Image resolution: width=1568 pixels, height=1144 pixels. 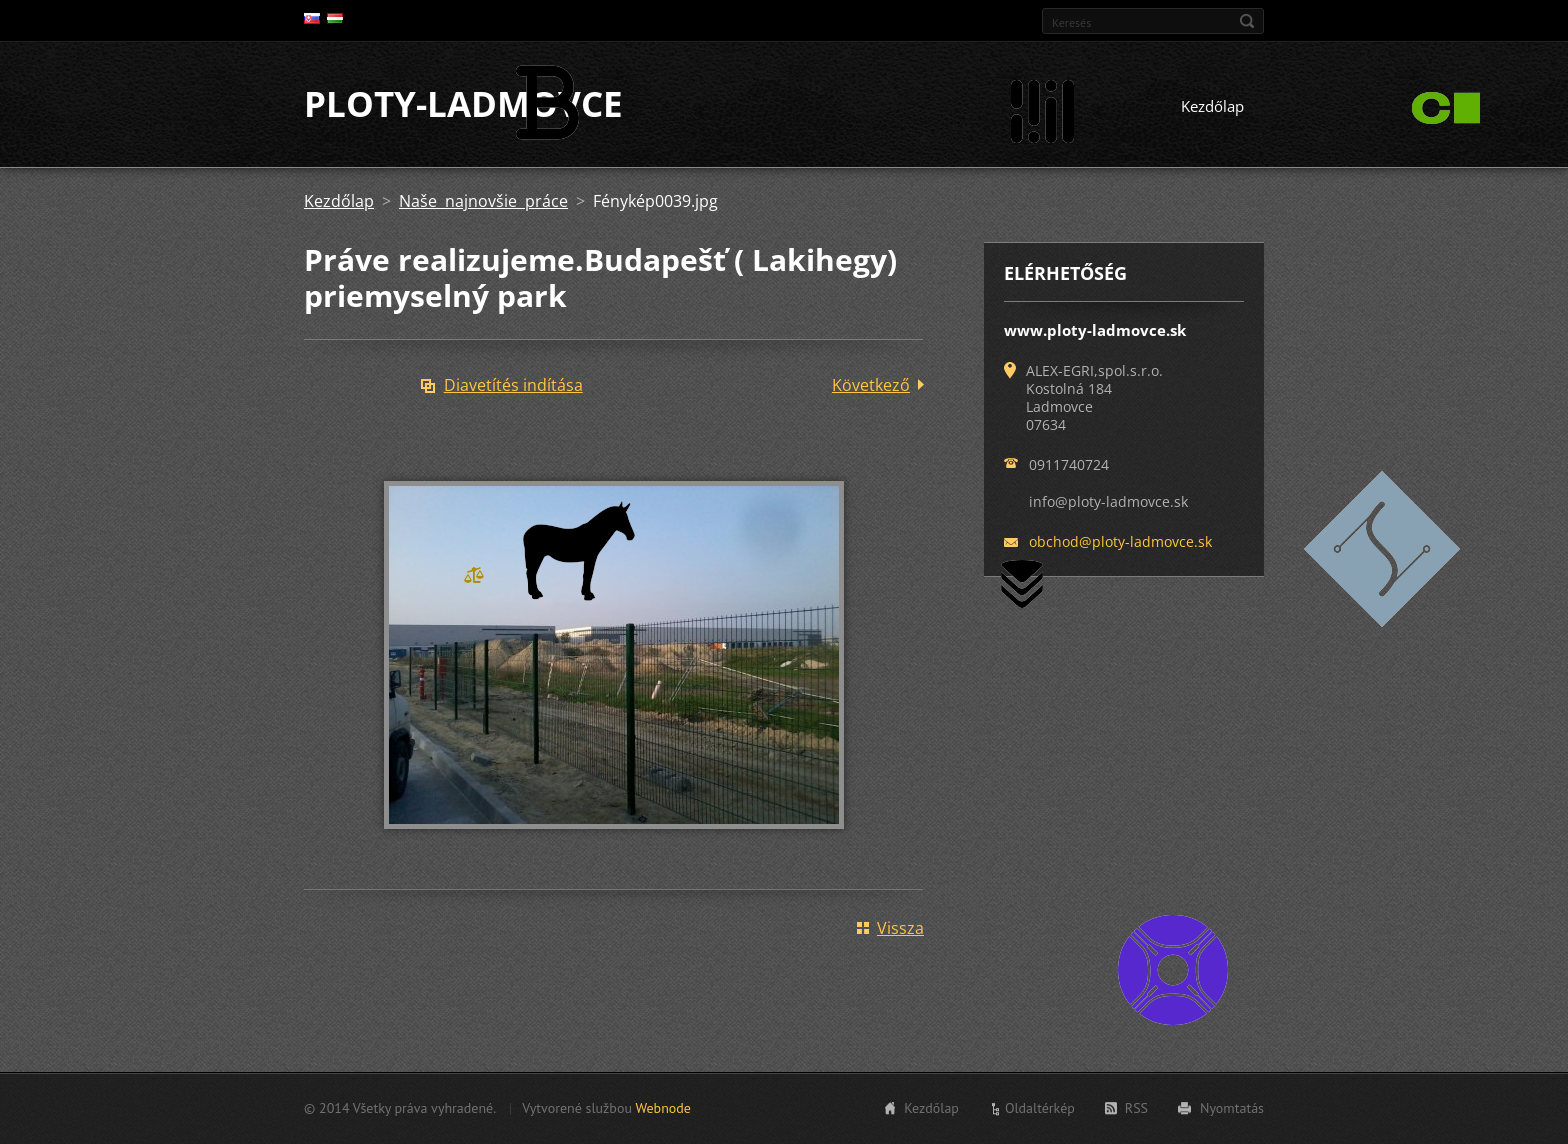 I want to click on indicates an unbalanced comparison or unequal weight, so click(x=474, y=575).